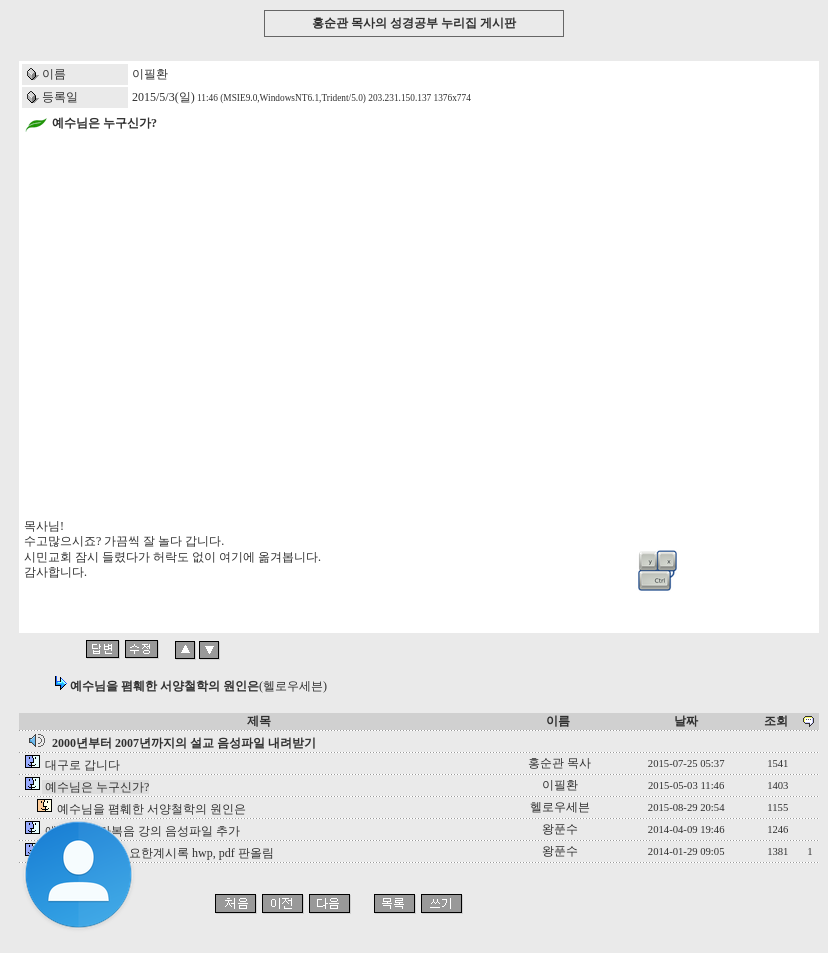  I want to click on configure keyboard shortcuts in system preferences, so click(657, 571).